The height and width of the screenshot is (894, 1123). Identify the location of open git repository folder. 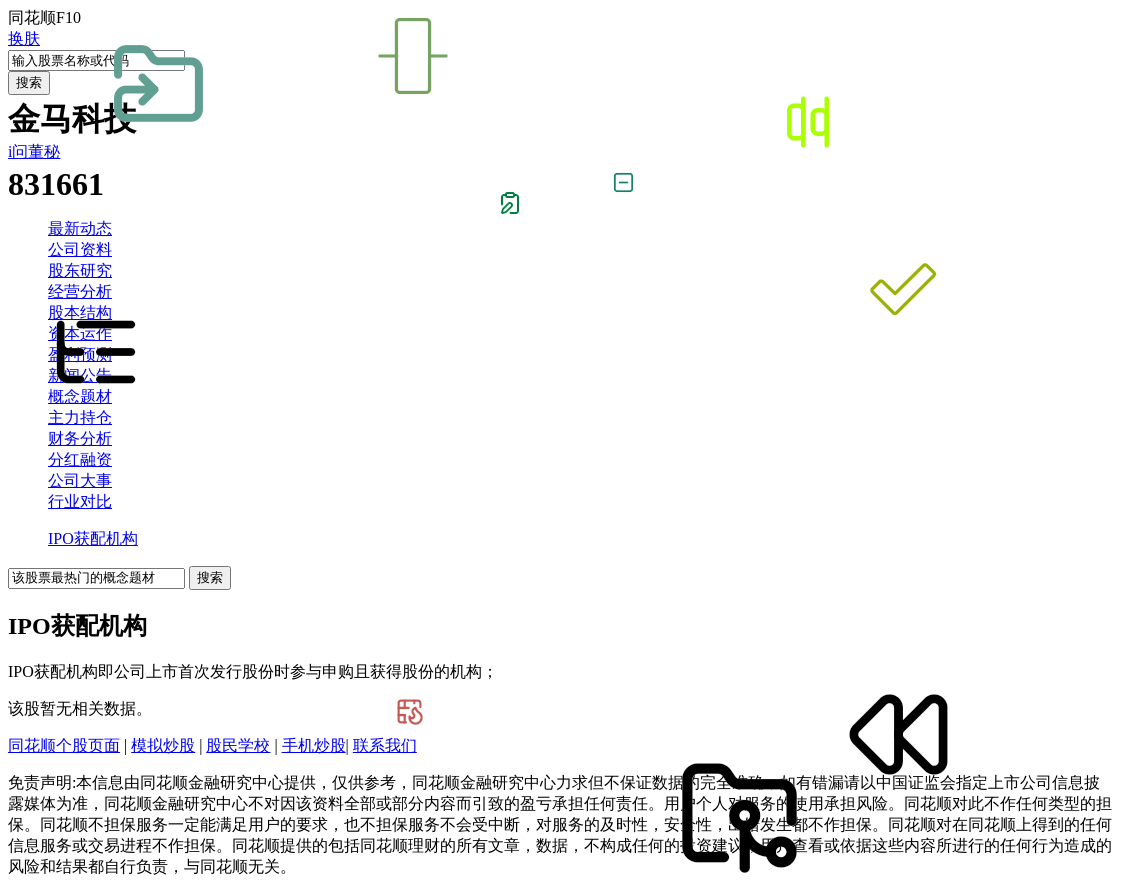
(739, 815).